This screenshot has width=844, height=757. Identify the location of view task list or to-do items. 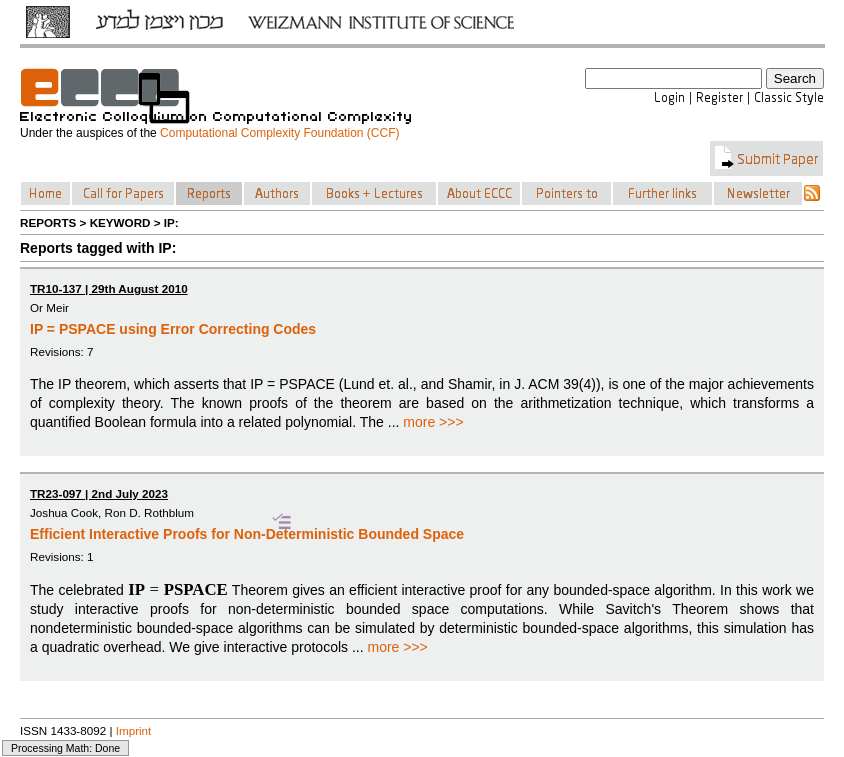
(281, 522).